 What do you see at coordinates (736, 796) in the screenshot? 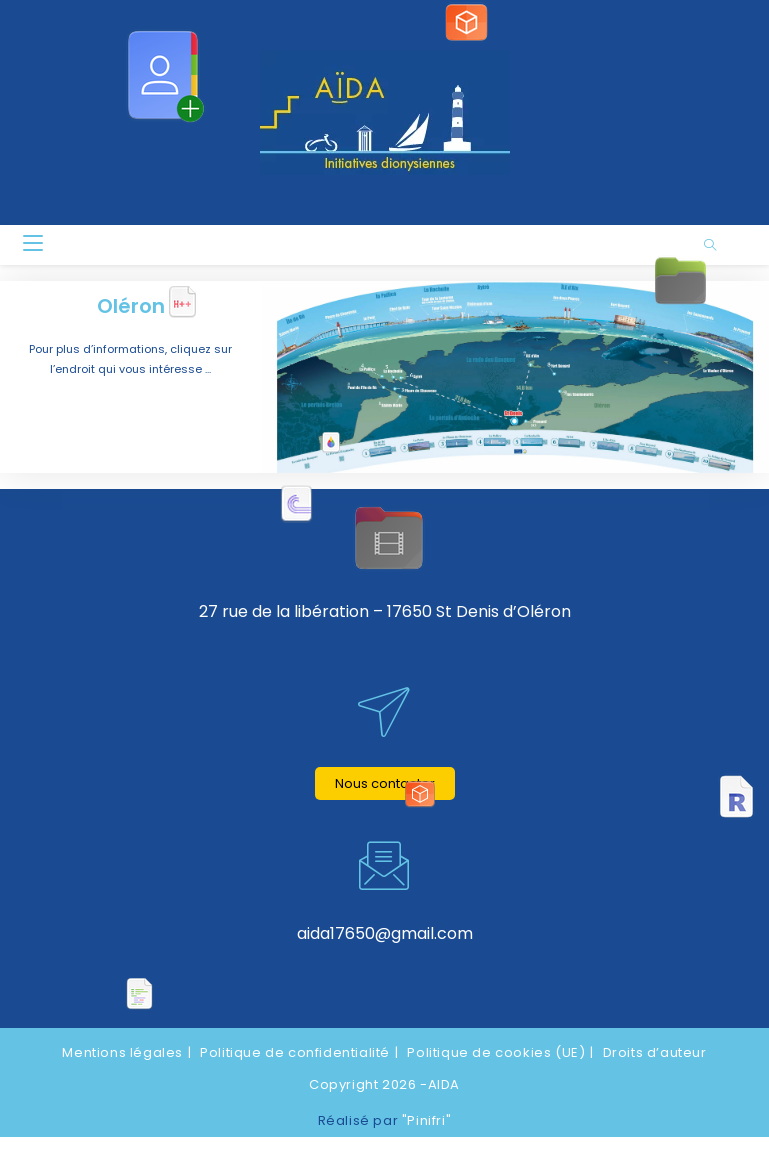
I see `an R programming language source file` at bounding box center [736, 796].